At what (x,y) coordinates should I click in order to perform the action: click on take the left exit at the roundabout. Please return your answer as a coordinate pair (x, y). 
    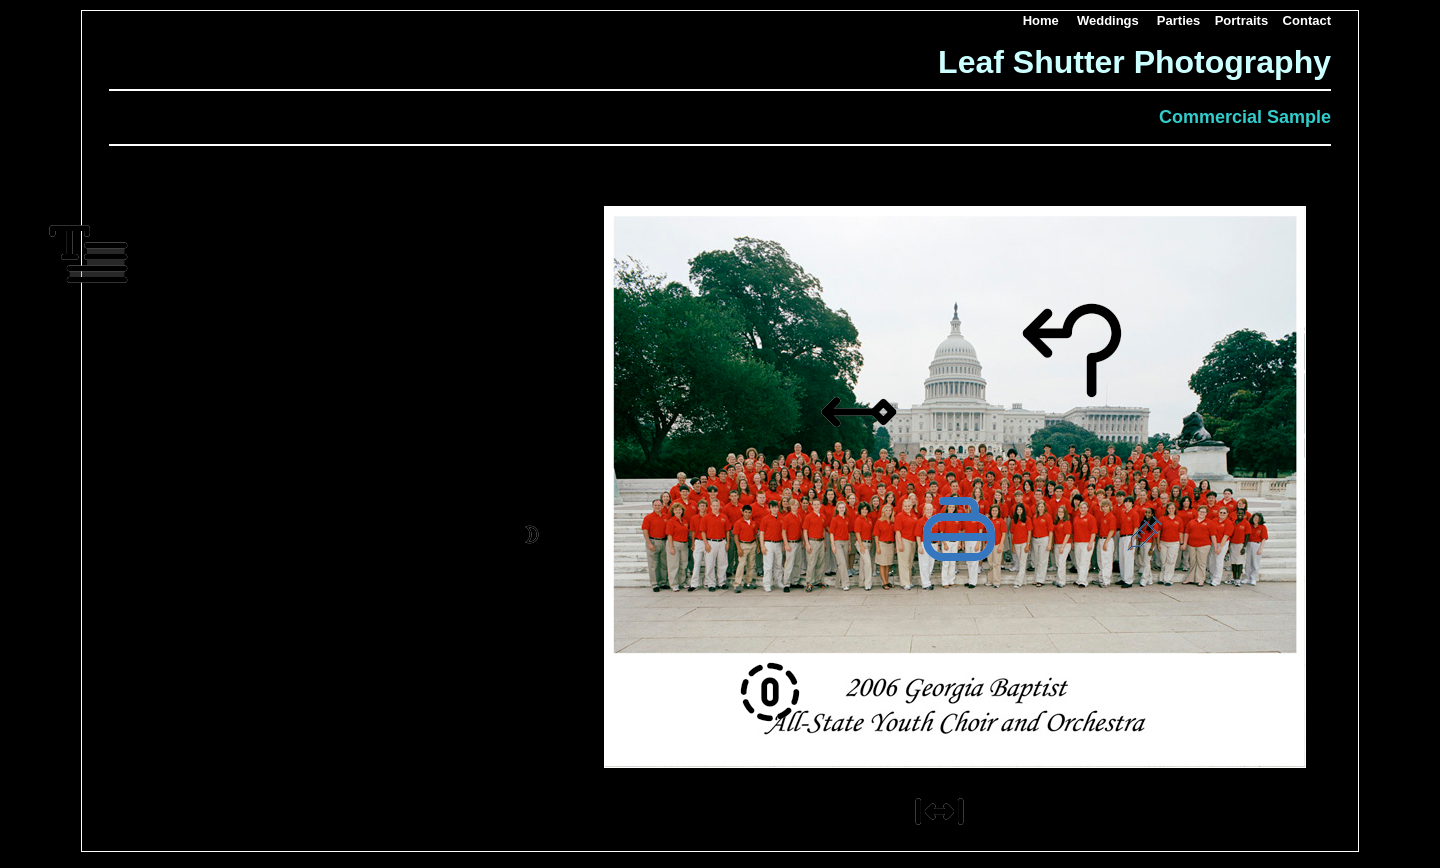
    Looking at the image, I should click on (1072, 348).